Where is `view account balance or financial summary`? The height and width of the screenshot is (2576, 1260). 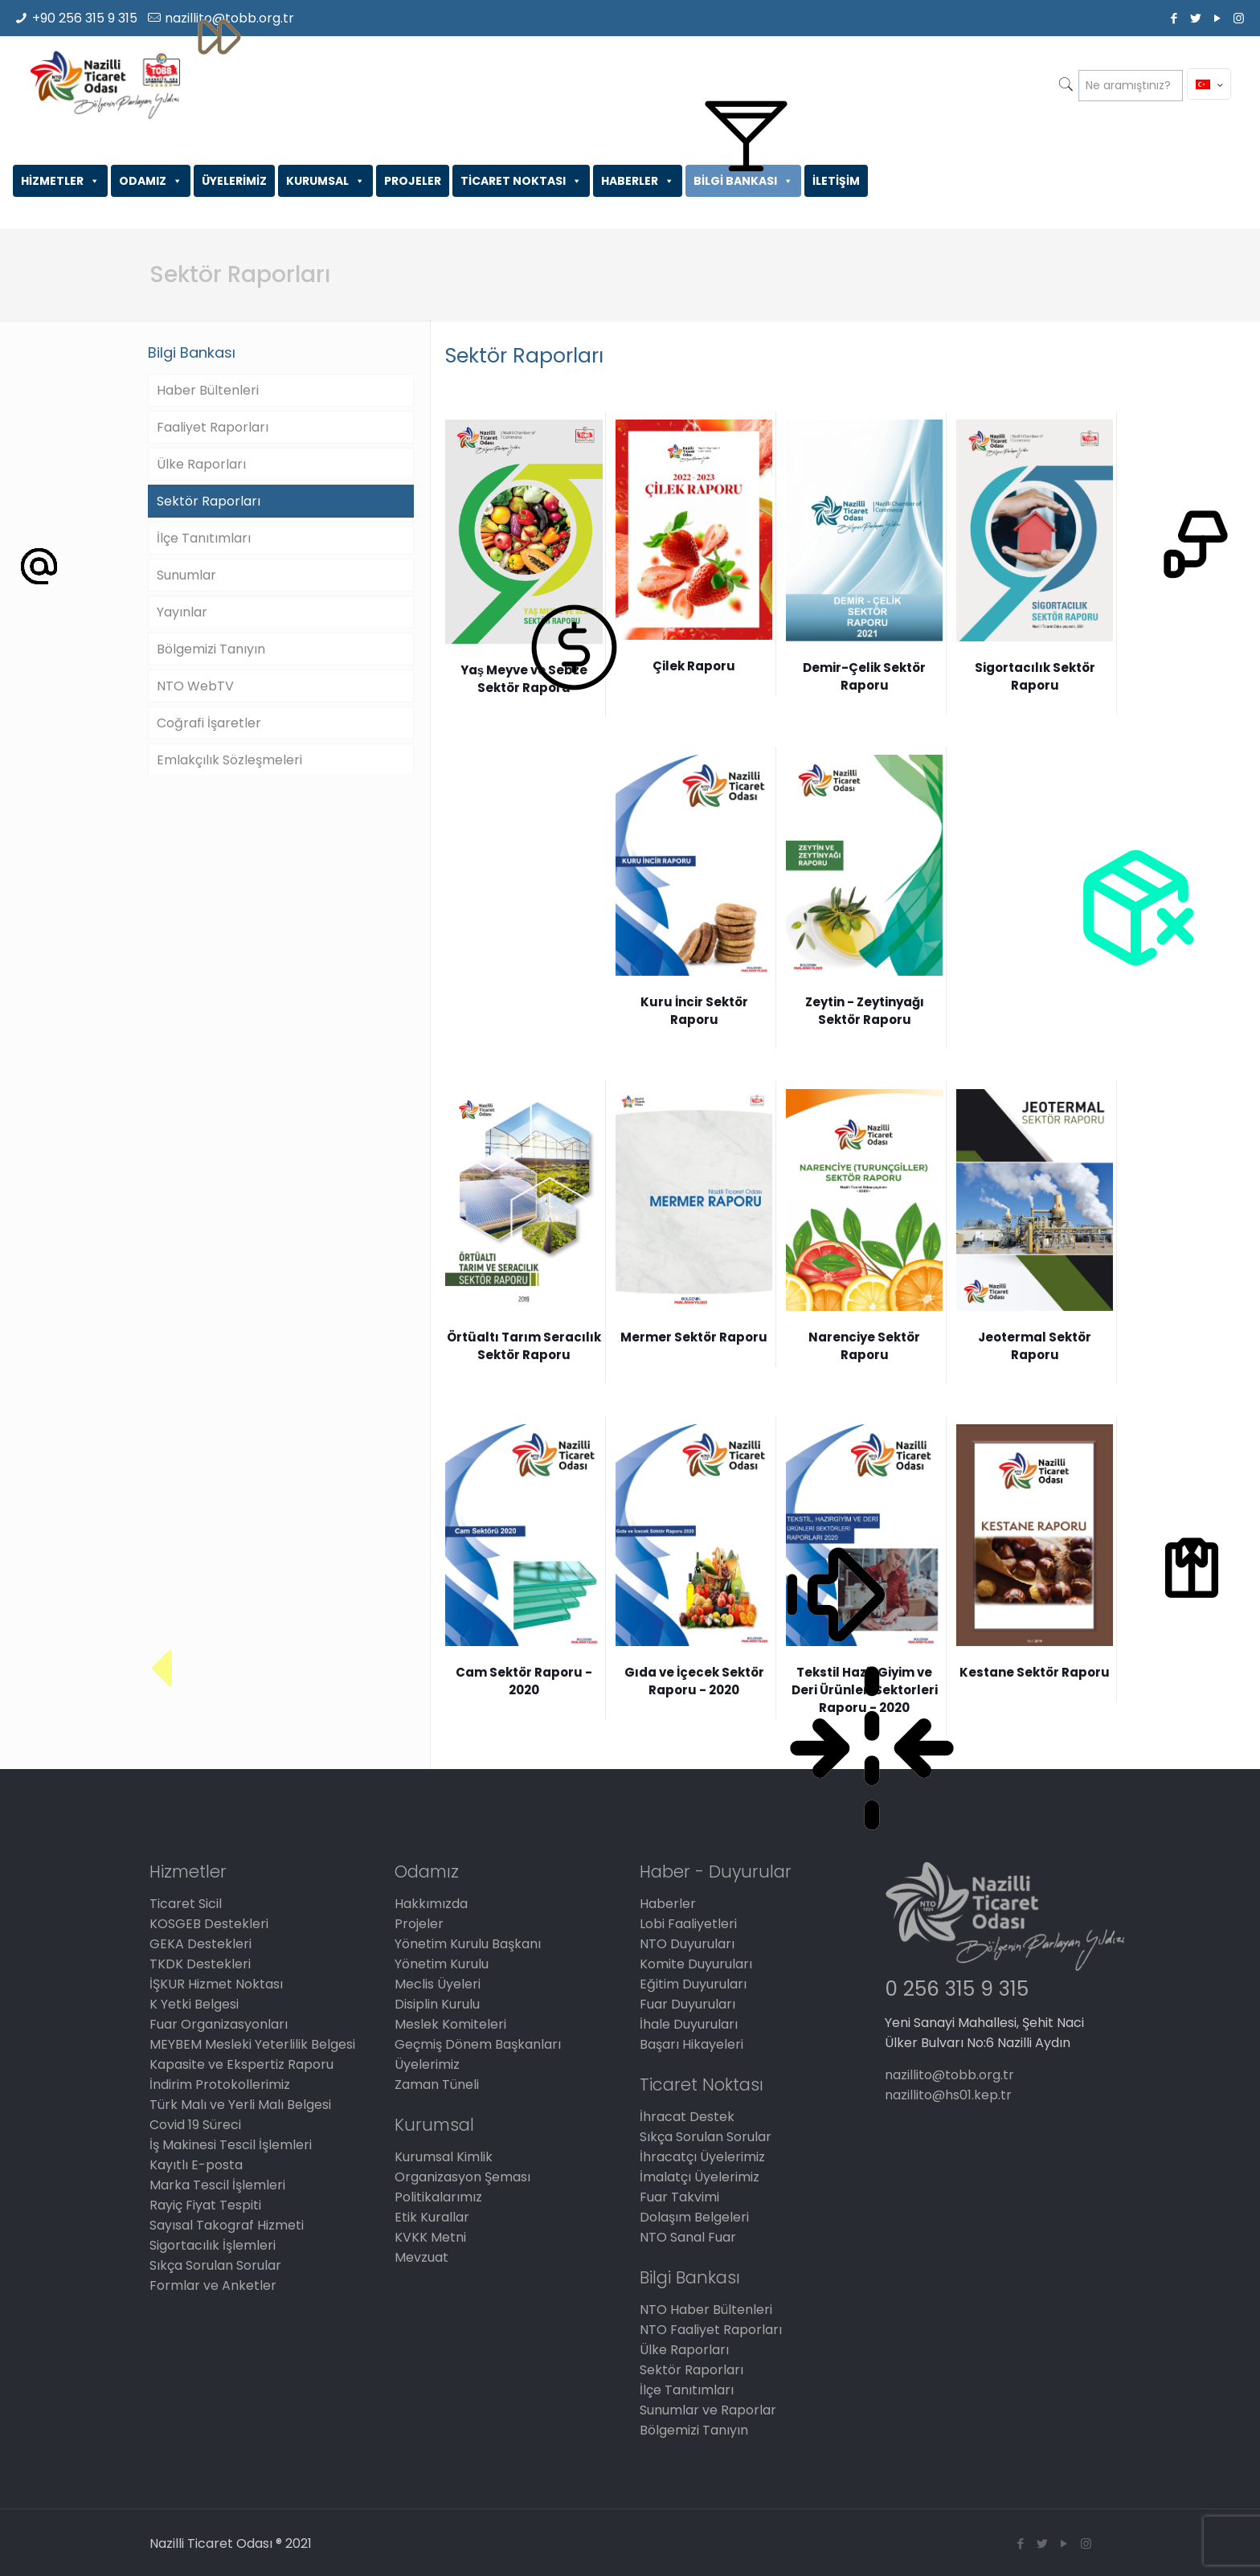 view account balance or financial summary is located at coordinates (574, 647).